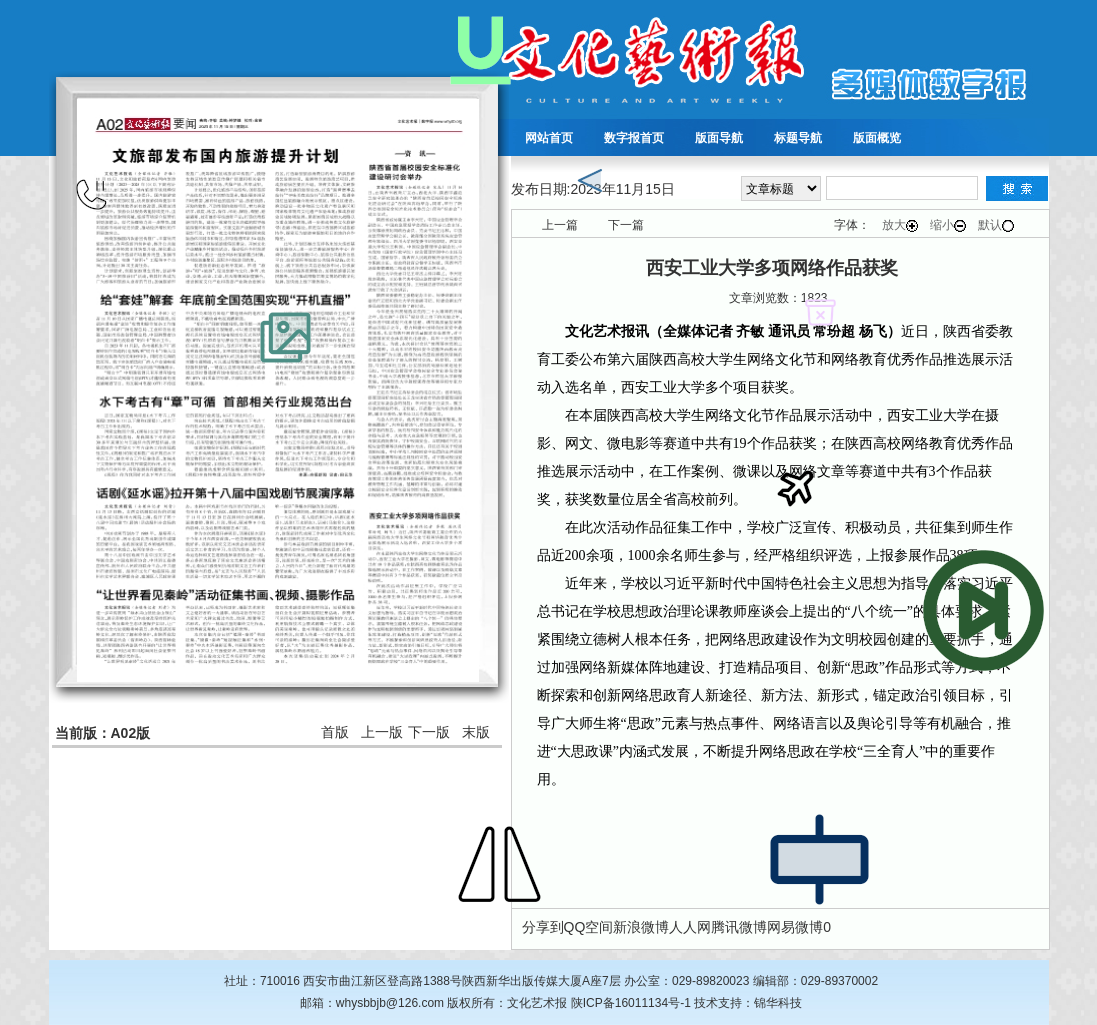 The width and height of the screenshot is (1097, 1025). Describe the element at coordinates (92, 194) in the screenshot. I see `put current call on hold` at that location.